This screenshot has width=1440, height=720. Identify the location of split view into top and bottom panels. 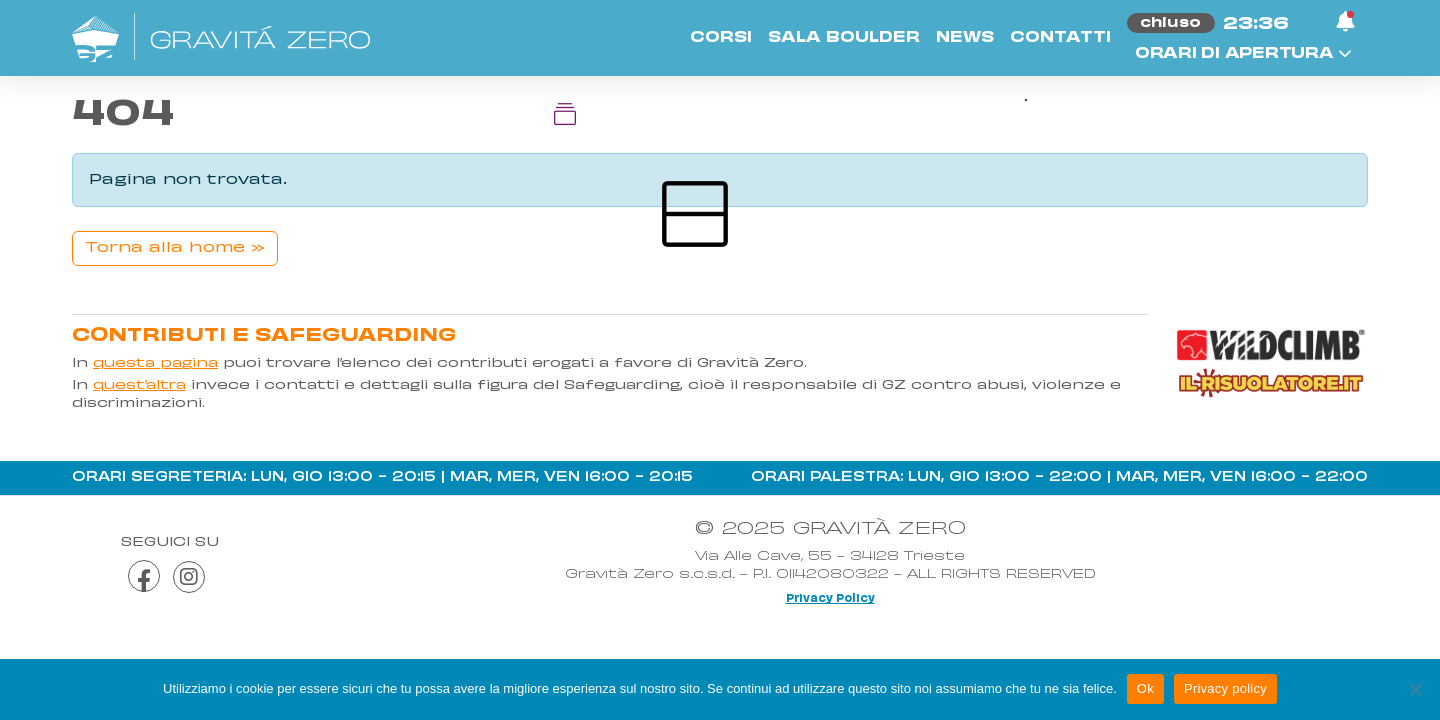
(695, 214).